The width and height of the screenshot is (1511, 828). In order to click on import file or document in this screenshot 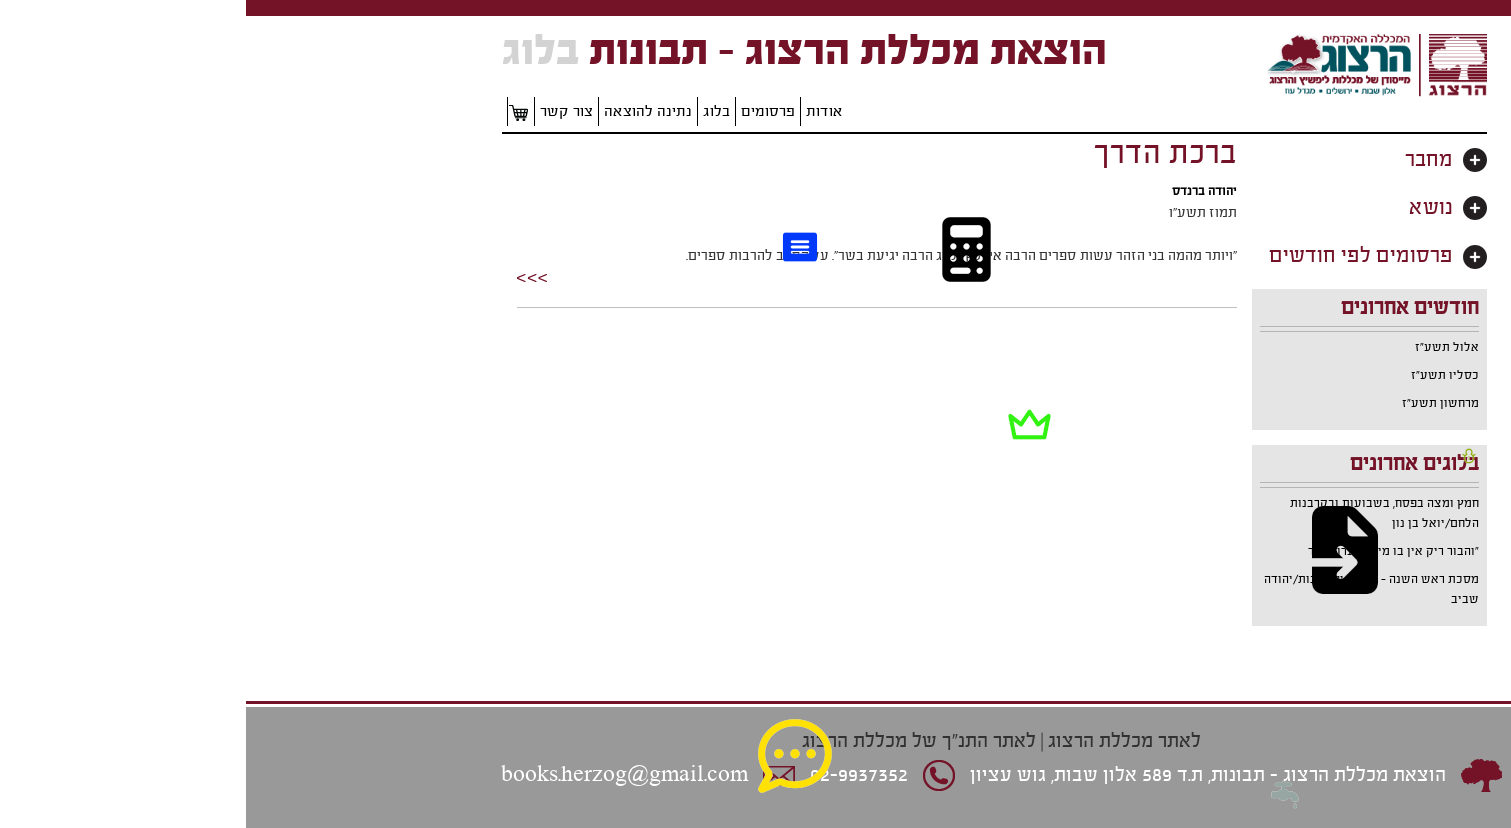, I will do `click(1345, 550)`.